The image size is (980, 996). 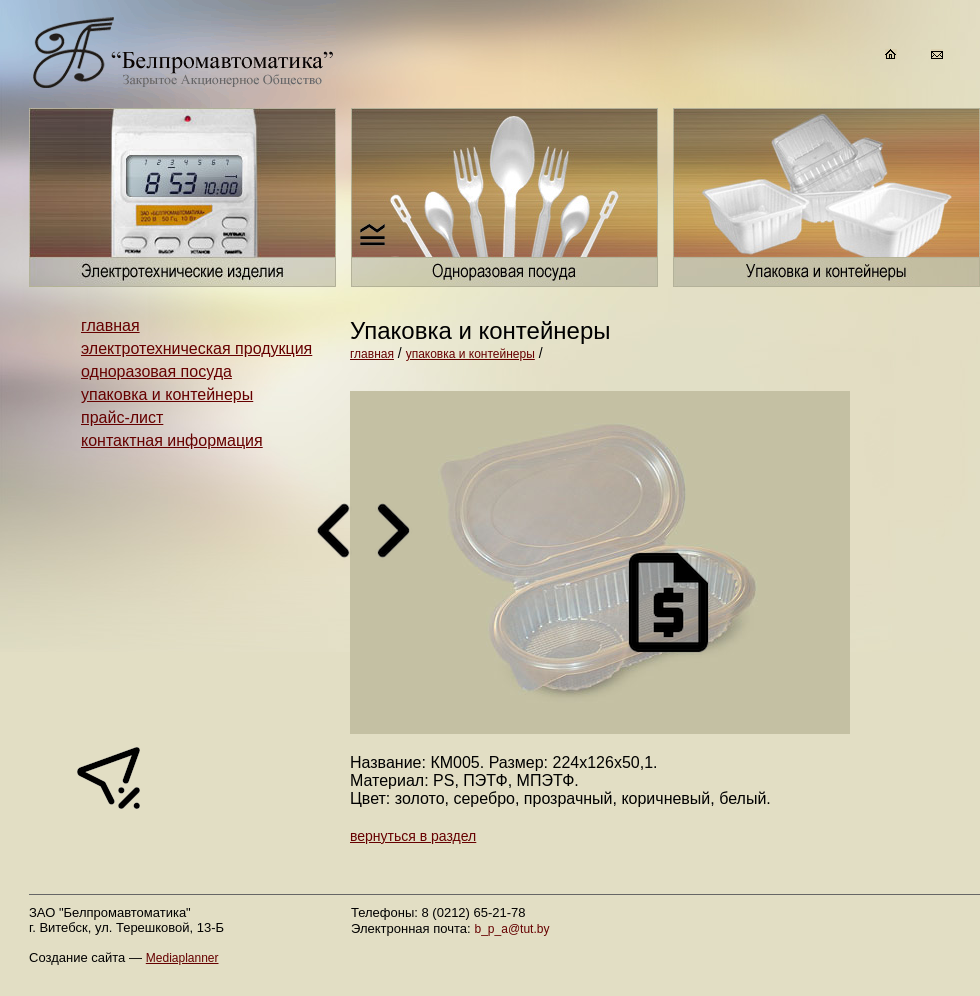 What do you see at coordinates (363, 530) in the screenshot?
I see `view or edit source code` at bounding box center [363, 530].